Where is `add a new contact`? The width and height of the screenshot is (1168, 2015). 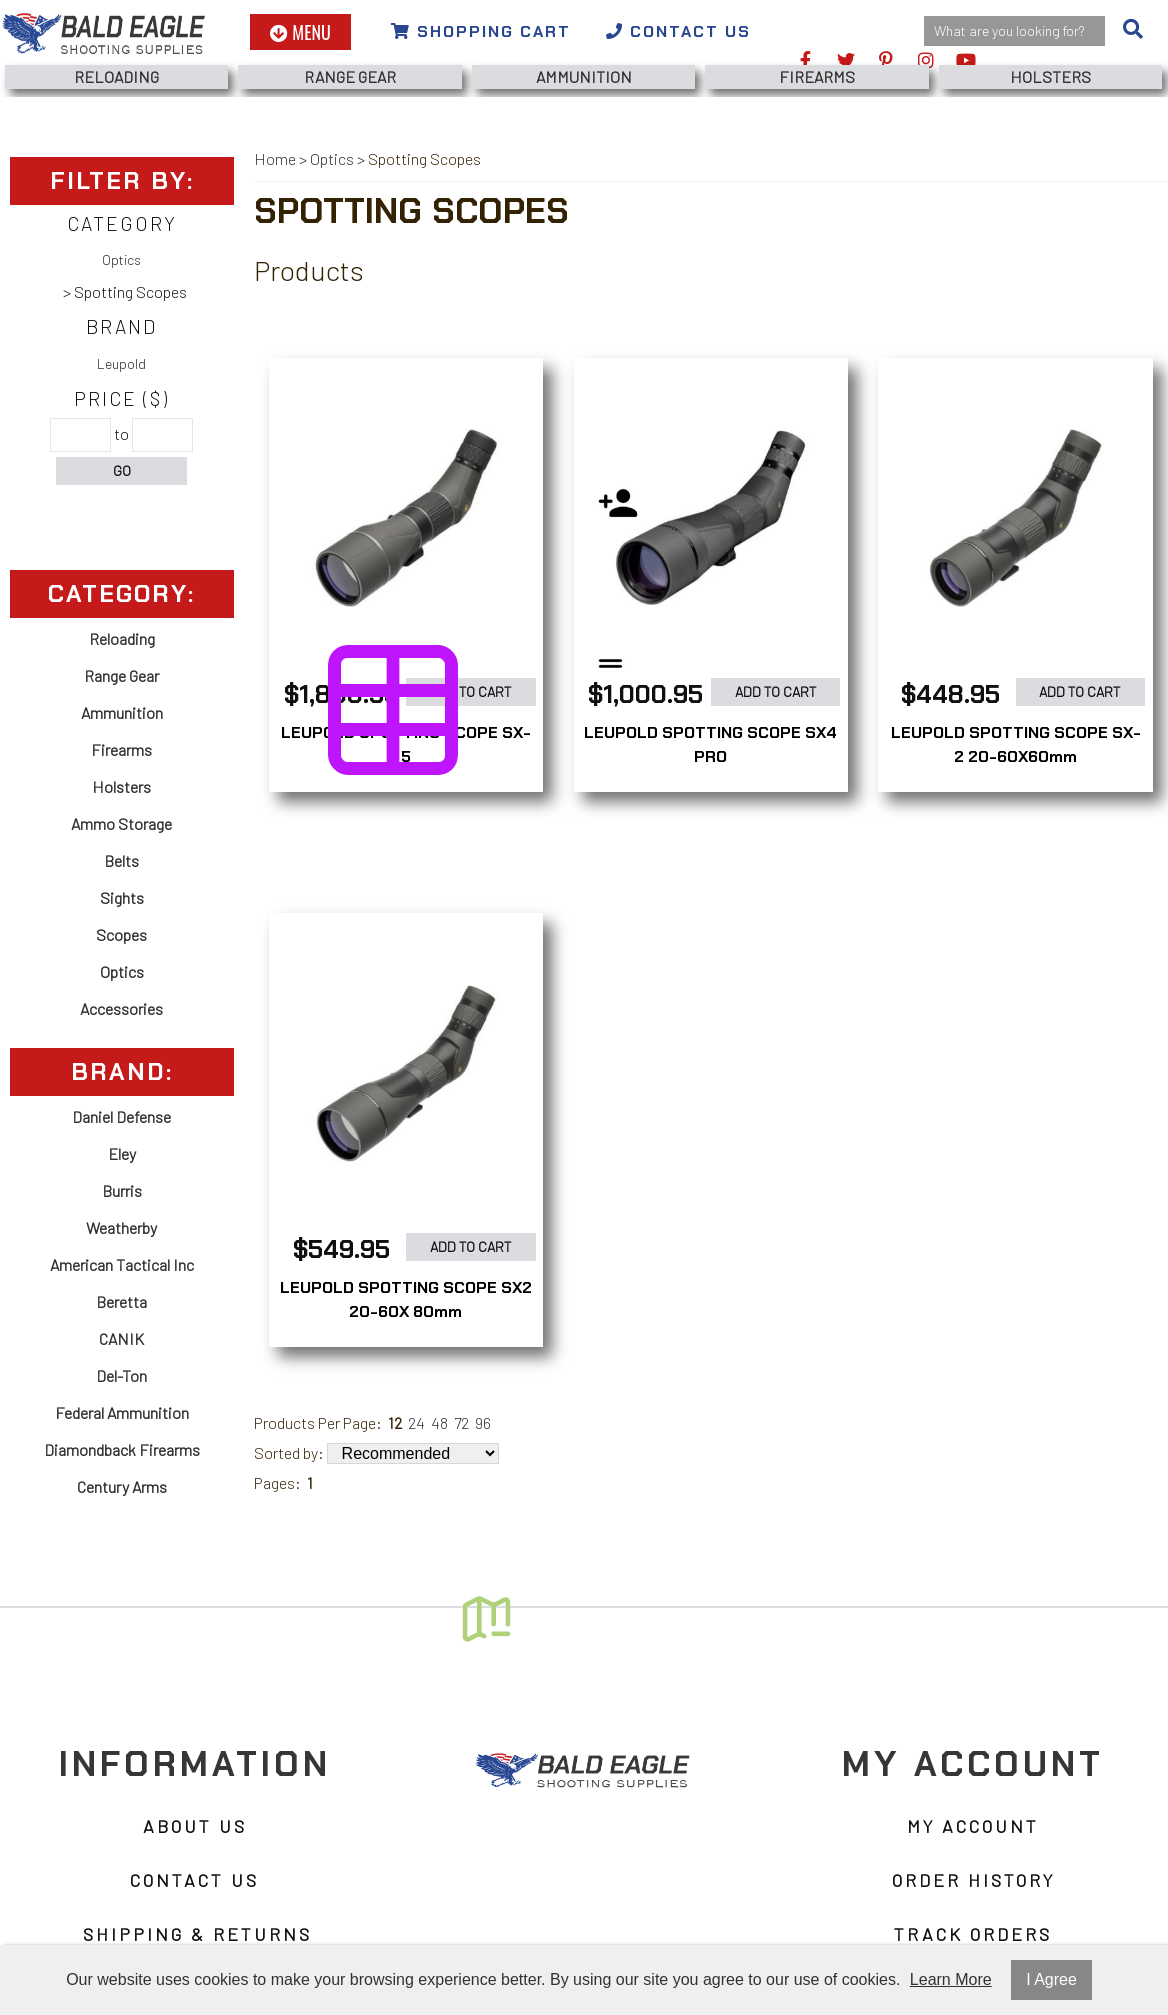
add a new contact is located at coordinates (618, 503).